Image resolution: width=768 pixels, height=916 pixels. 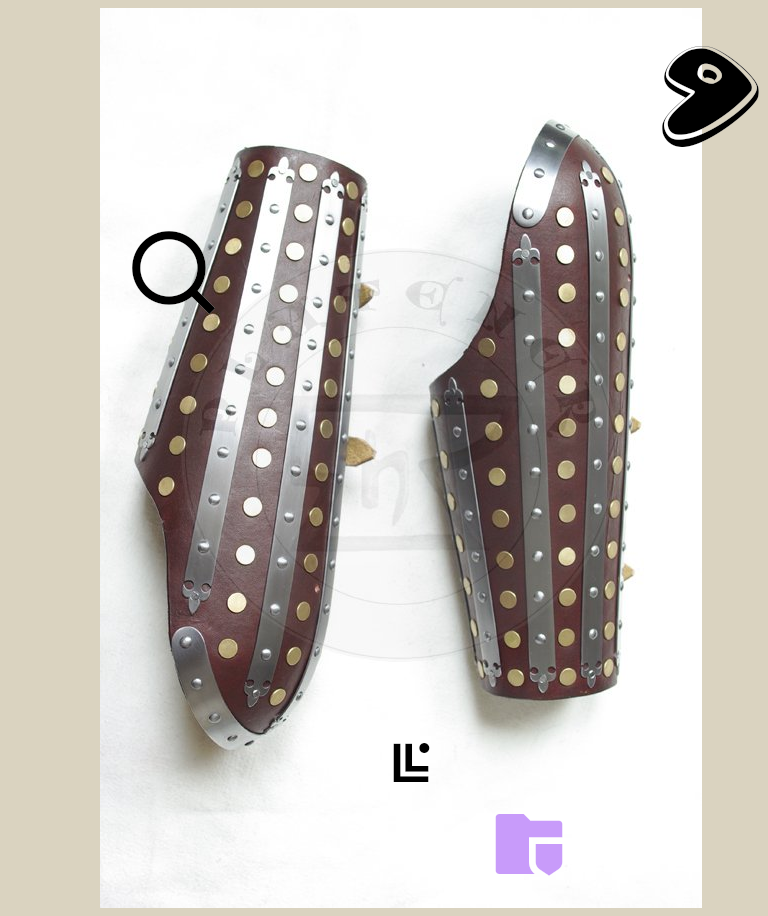 I want to click on linksys brand logo, so click(x=411, y=762).